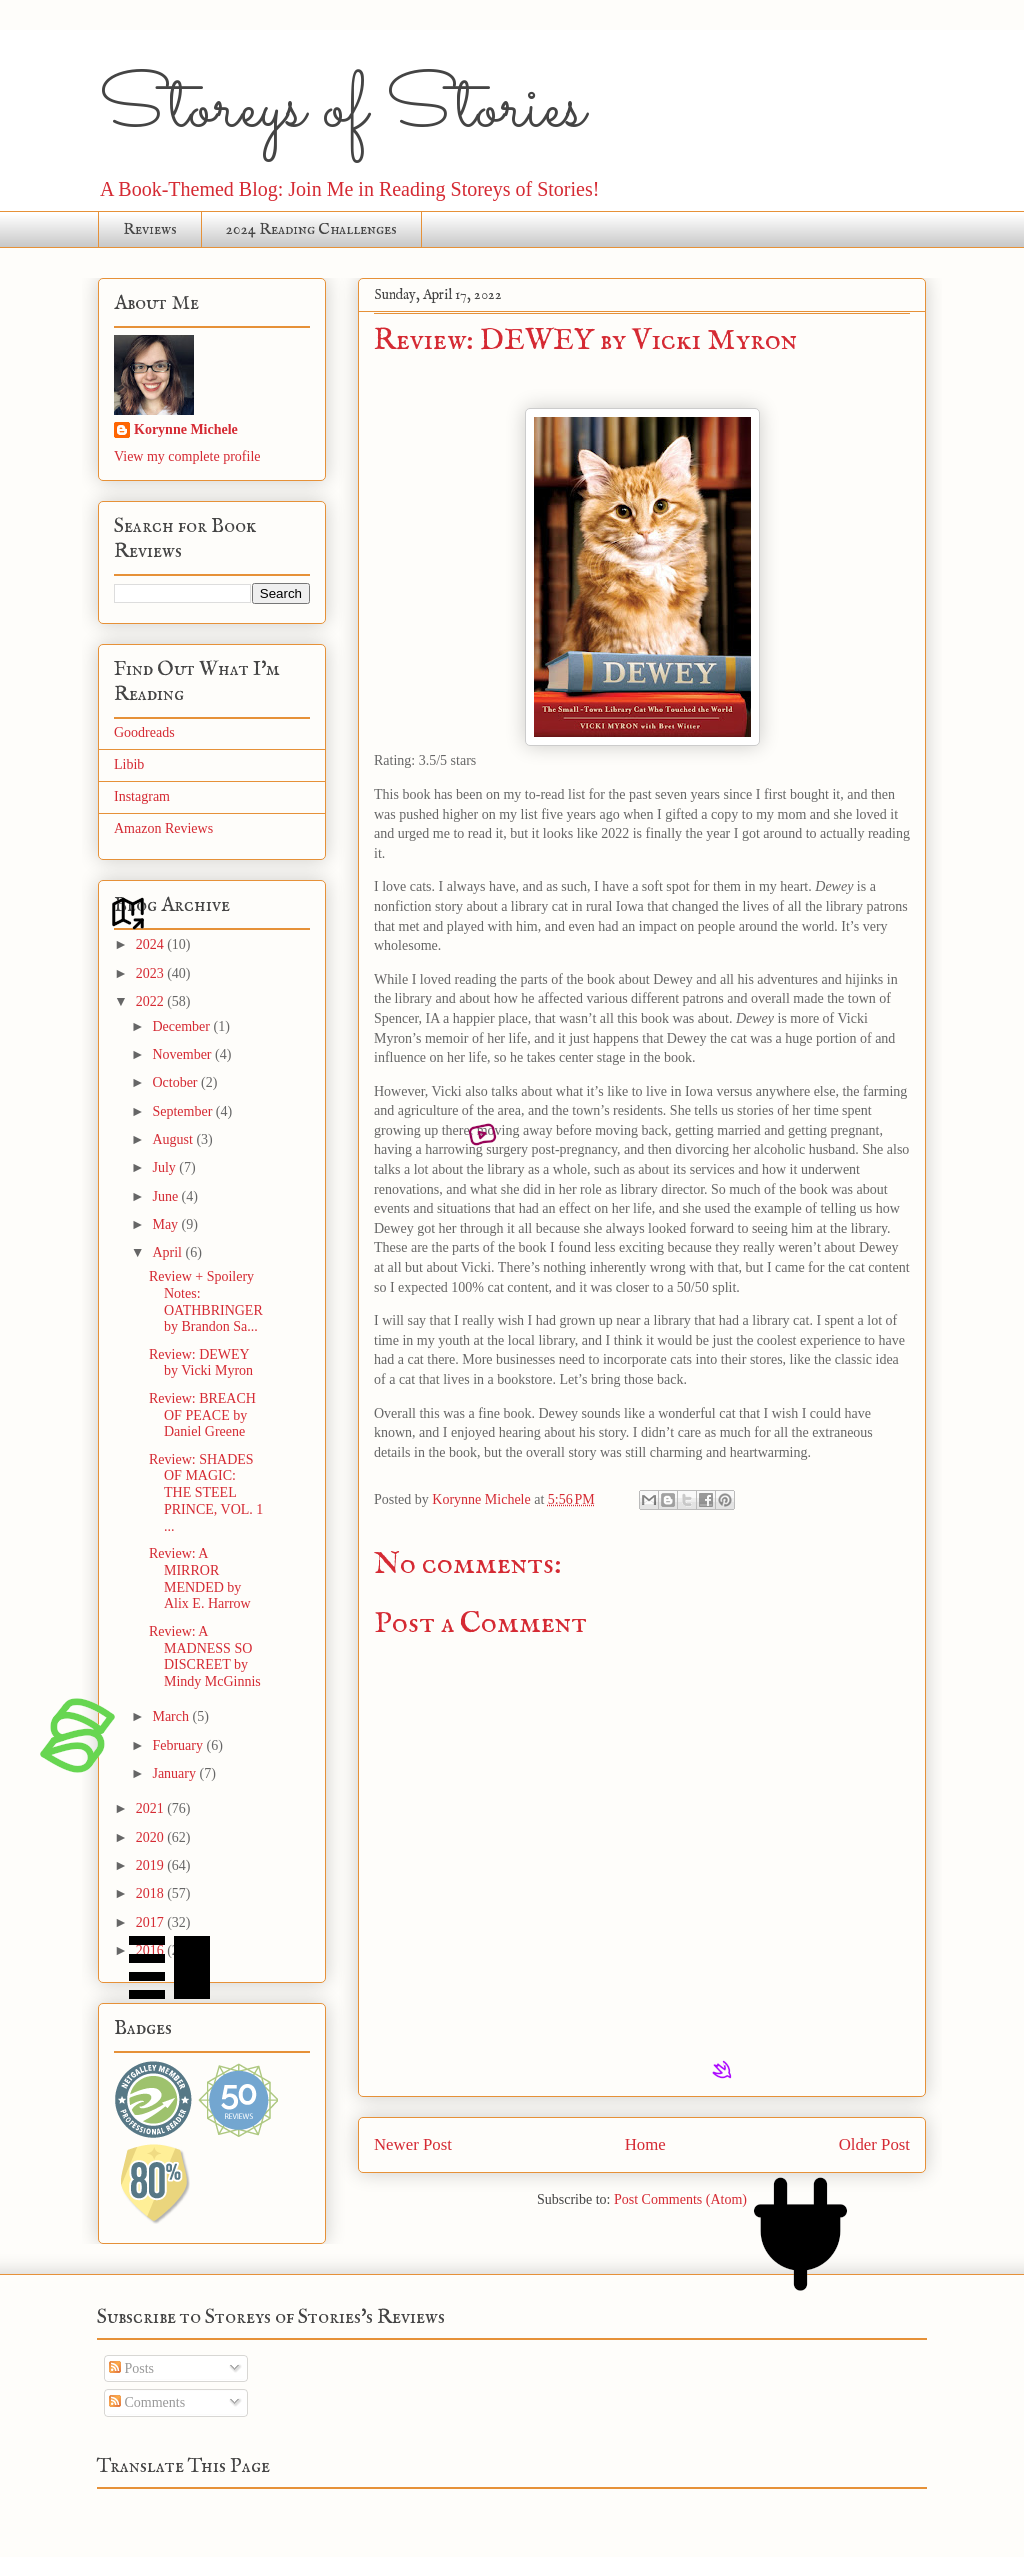  What do you see at coordinates (169, 1967) in the screenshot?
I see `toggle vertical split view layout` at bounding box center [169, 1967].